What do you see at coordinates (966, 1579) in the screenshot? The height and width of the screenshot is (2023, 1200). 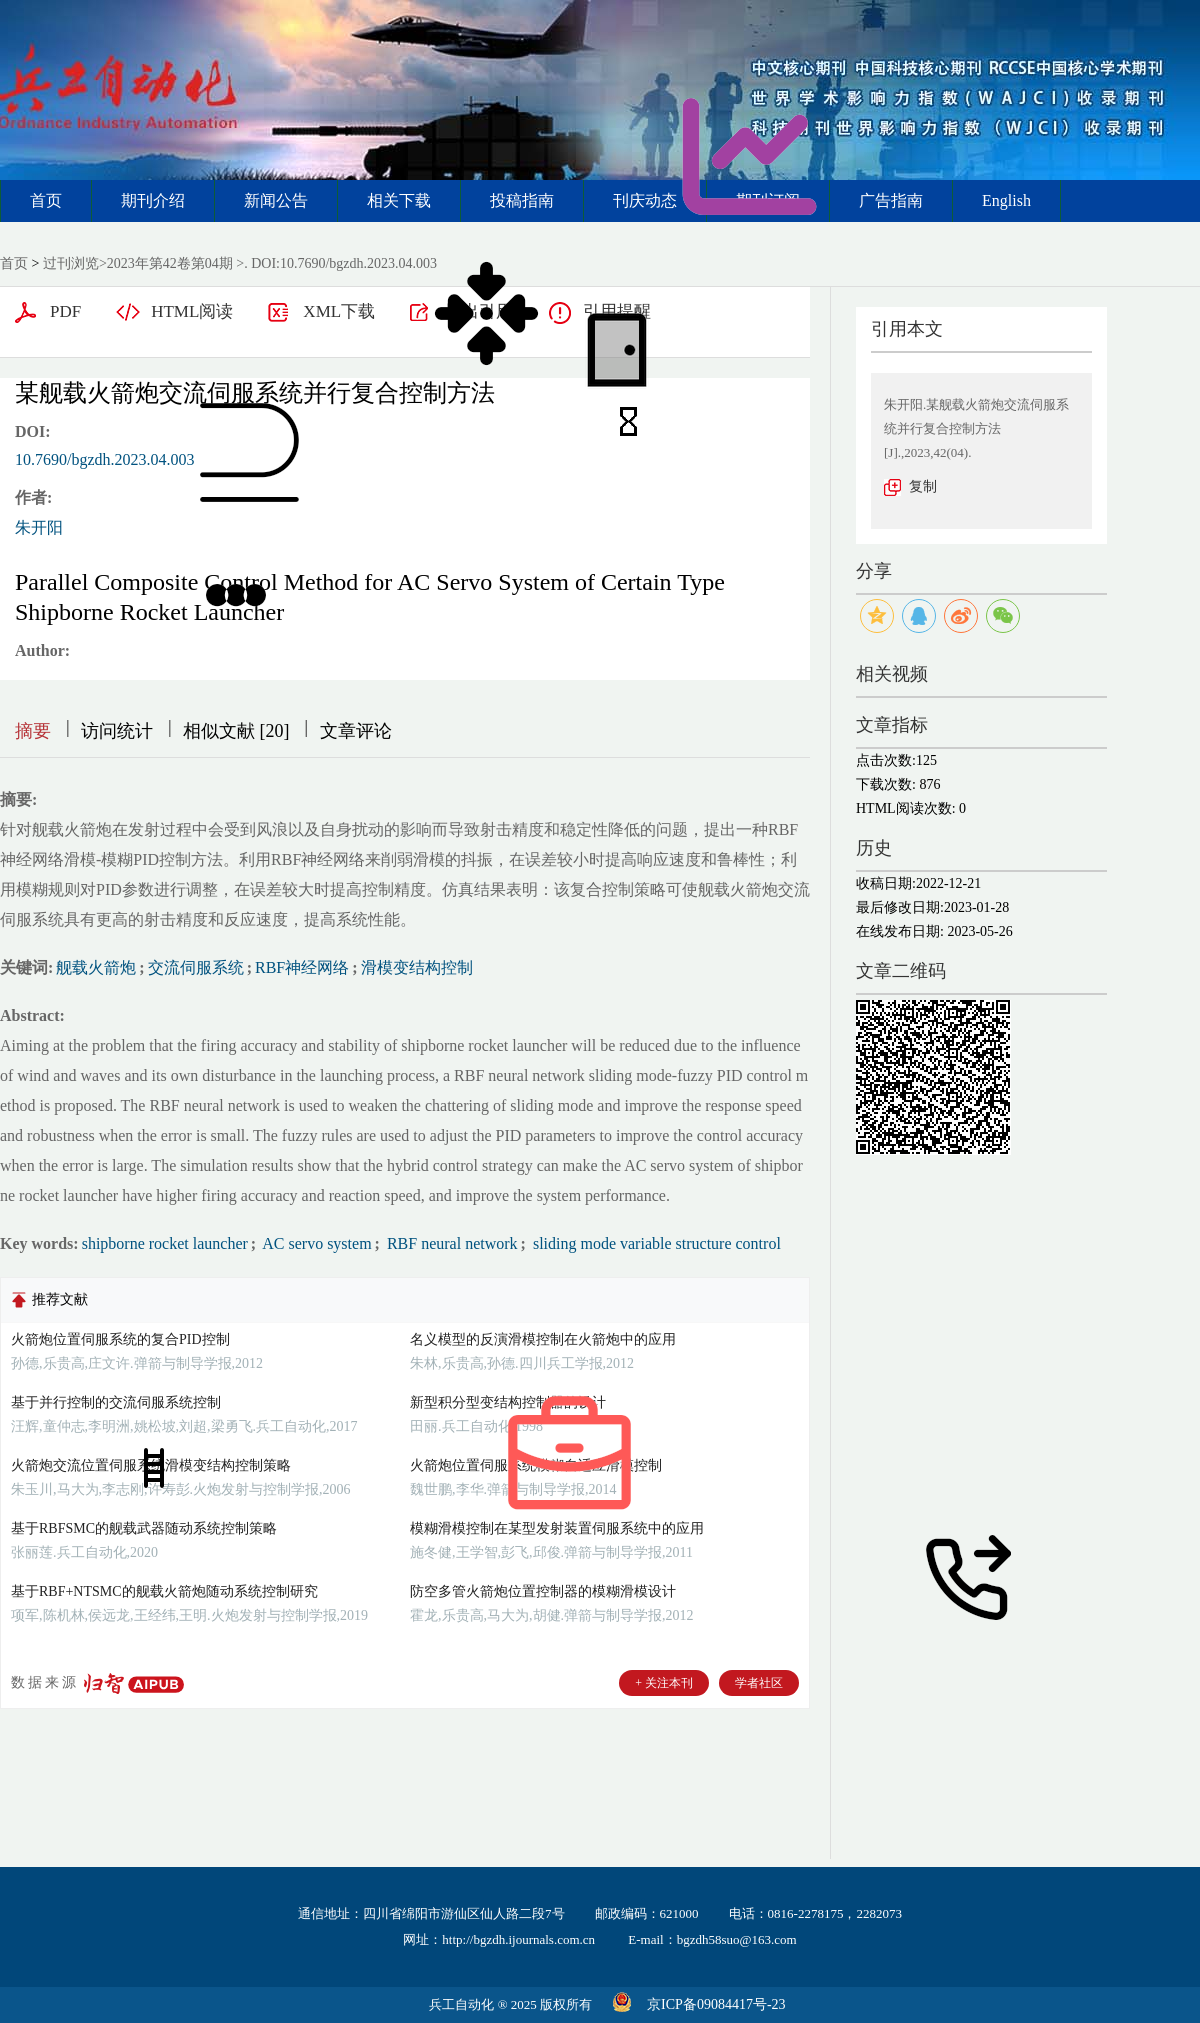 I see `forward an incoming call` at bounding box center [966, 1579].